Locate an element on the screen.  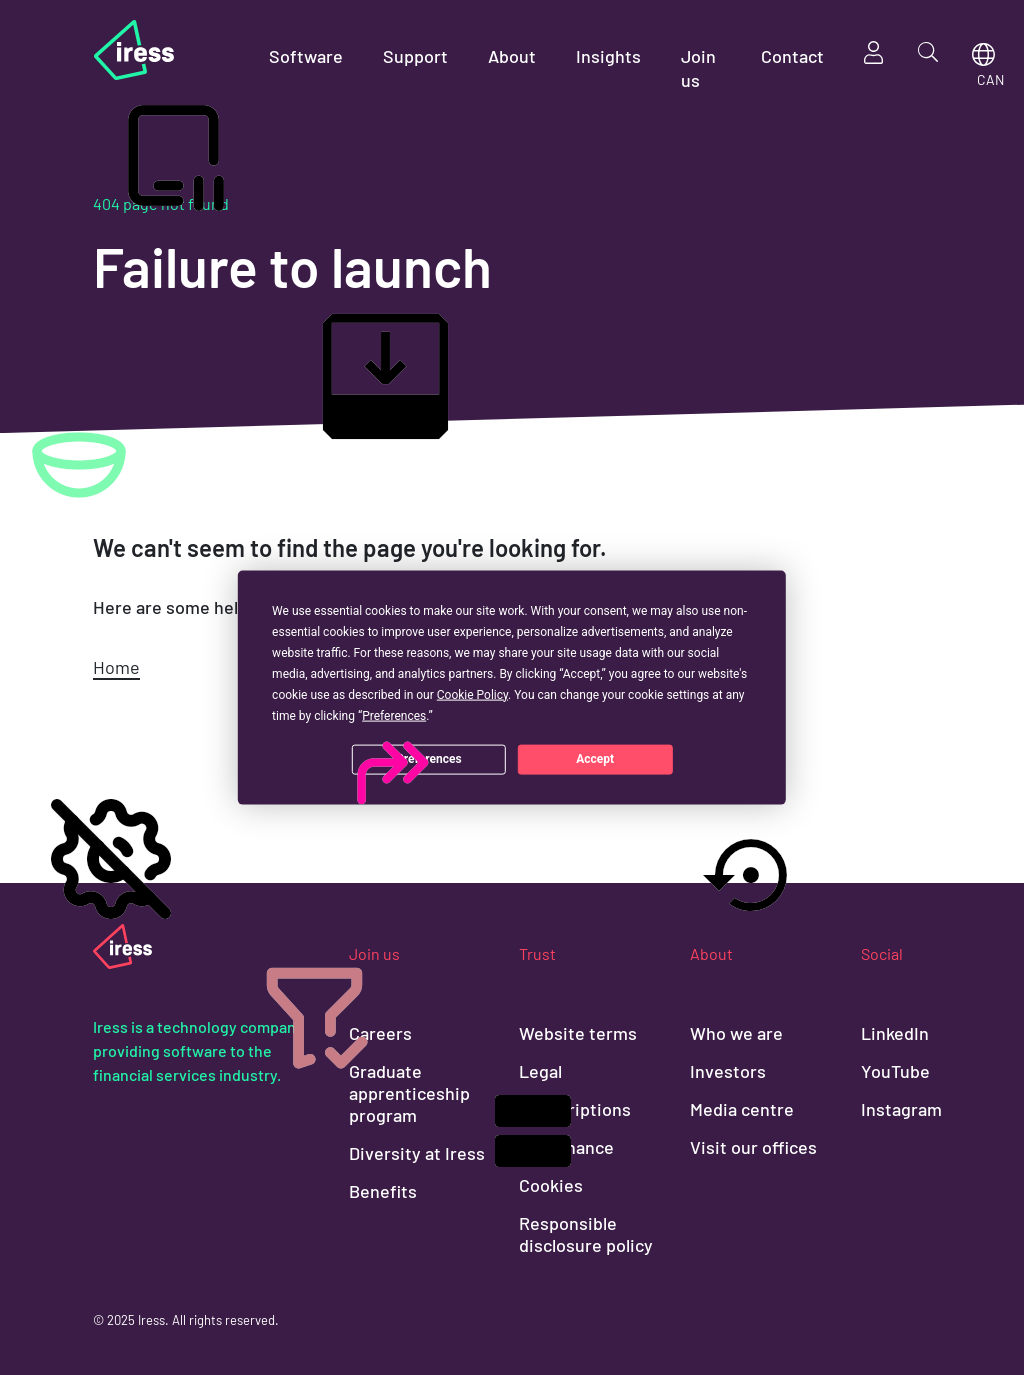
switch to hemisphere or dome view is located at coordinates (79, 465).